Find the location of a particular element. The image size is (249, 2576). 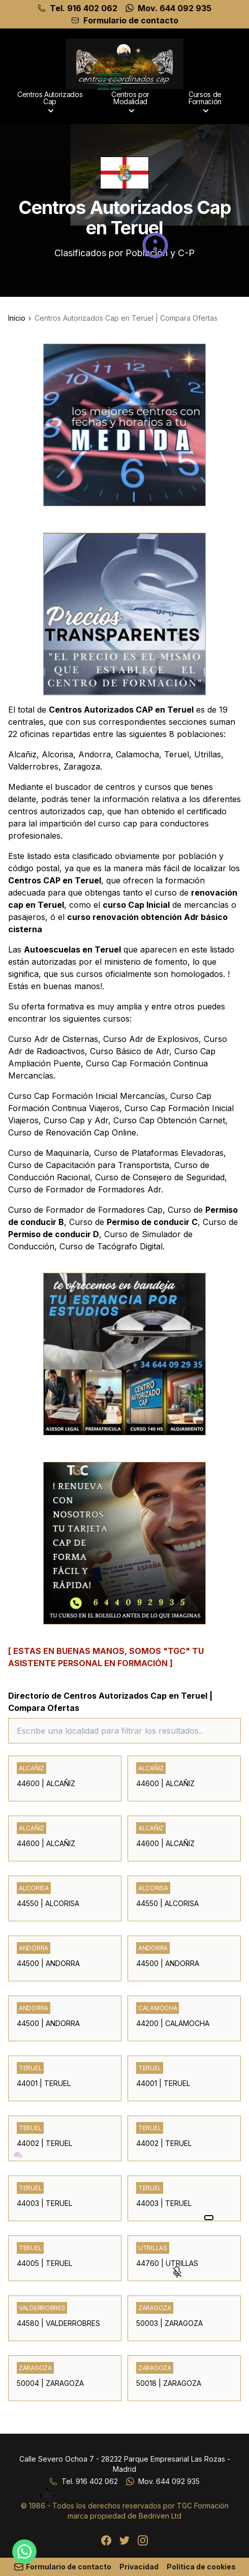

view driving directions or navigation is located at coordinates (153, 405).